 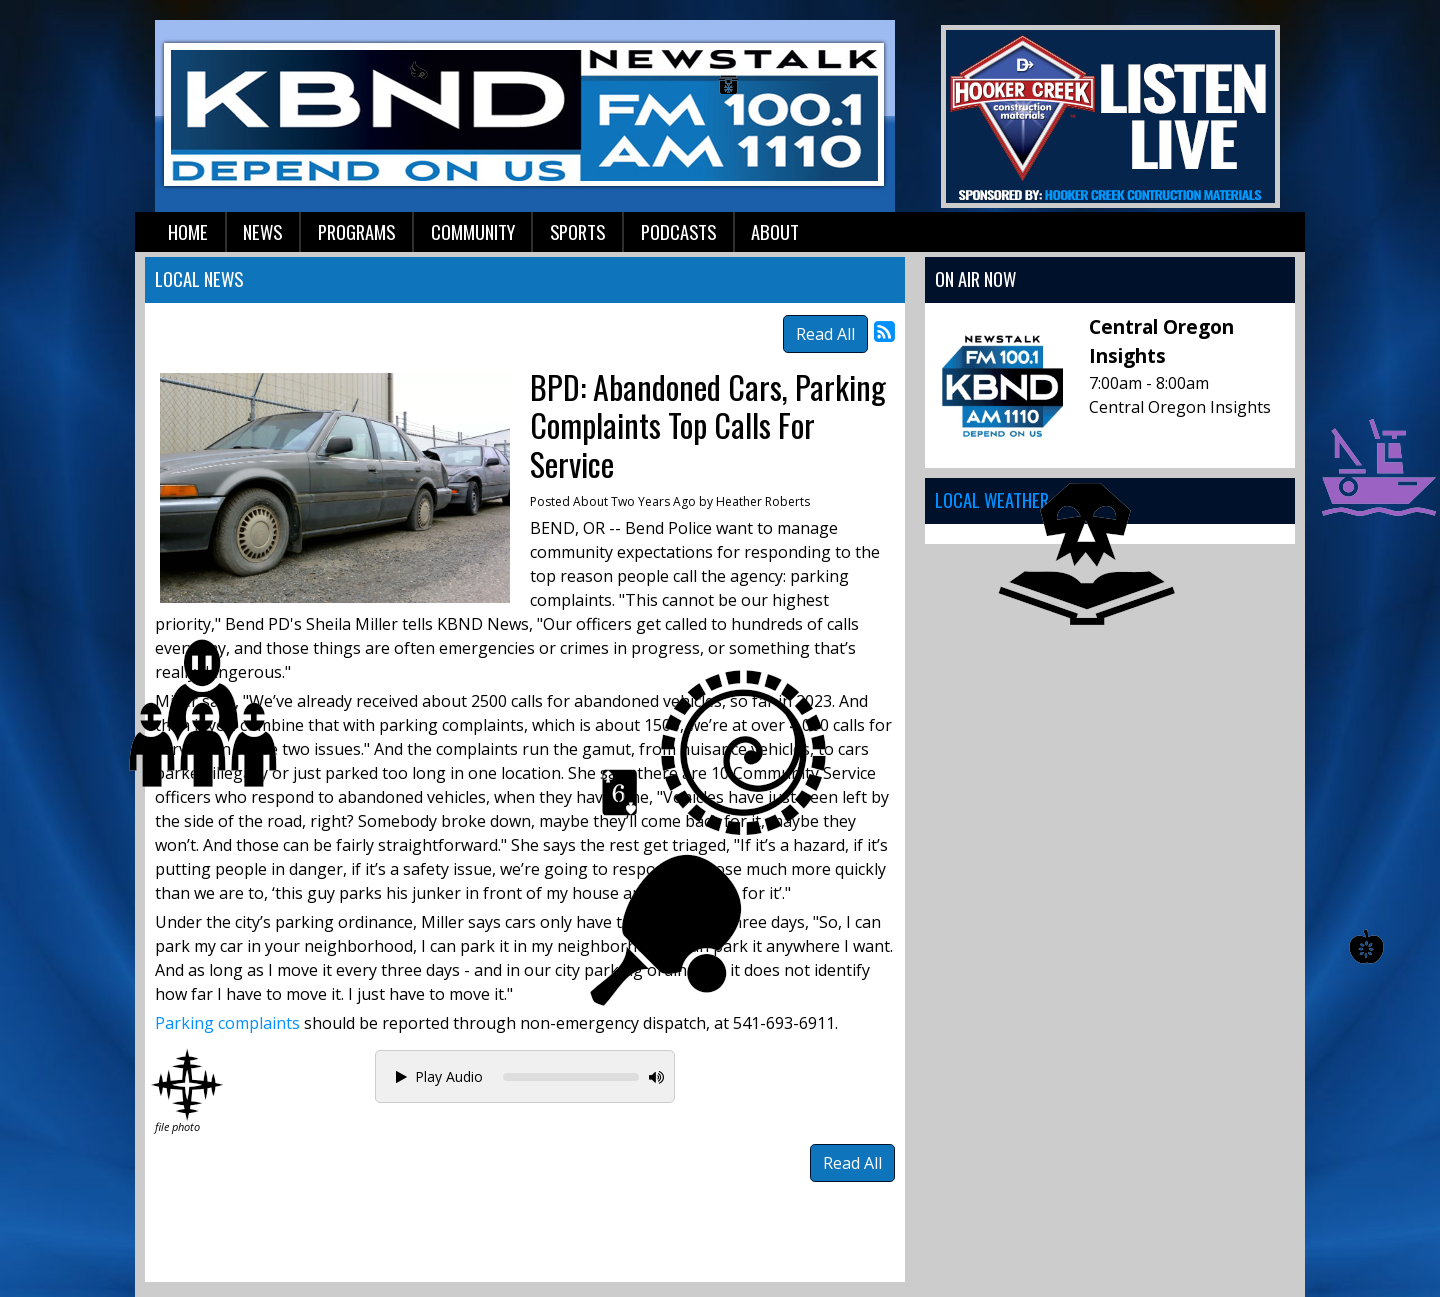 I want to click on indicates wind or air element in gameplay, so click(x=419, y=70).